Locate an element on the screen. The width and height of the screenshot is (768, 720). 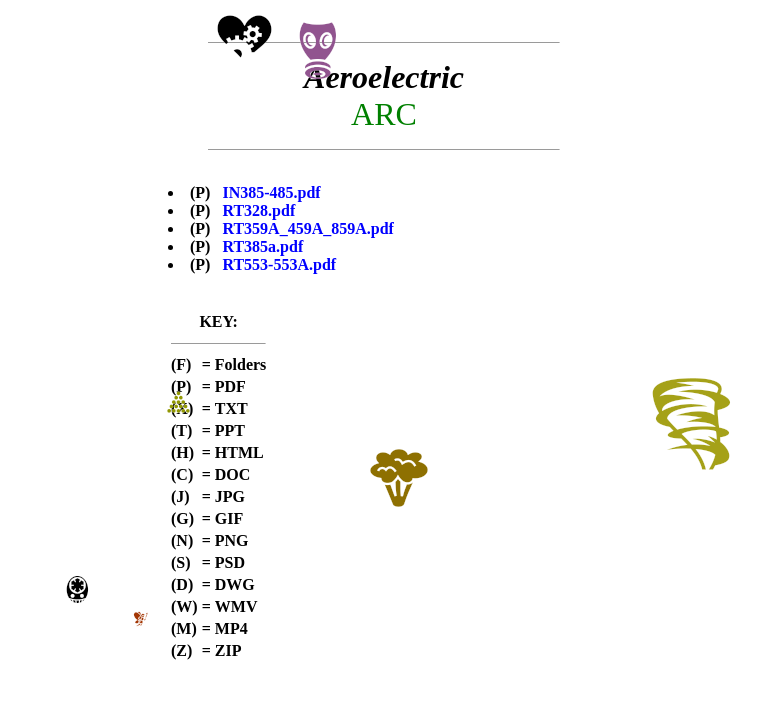
indicates severe weather alert or tornado warning is located at coordinates (692, 424).